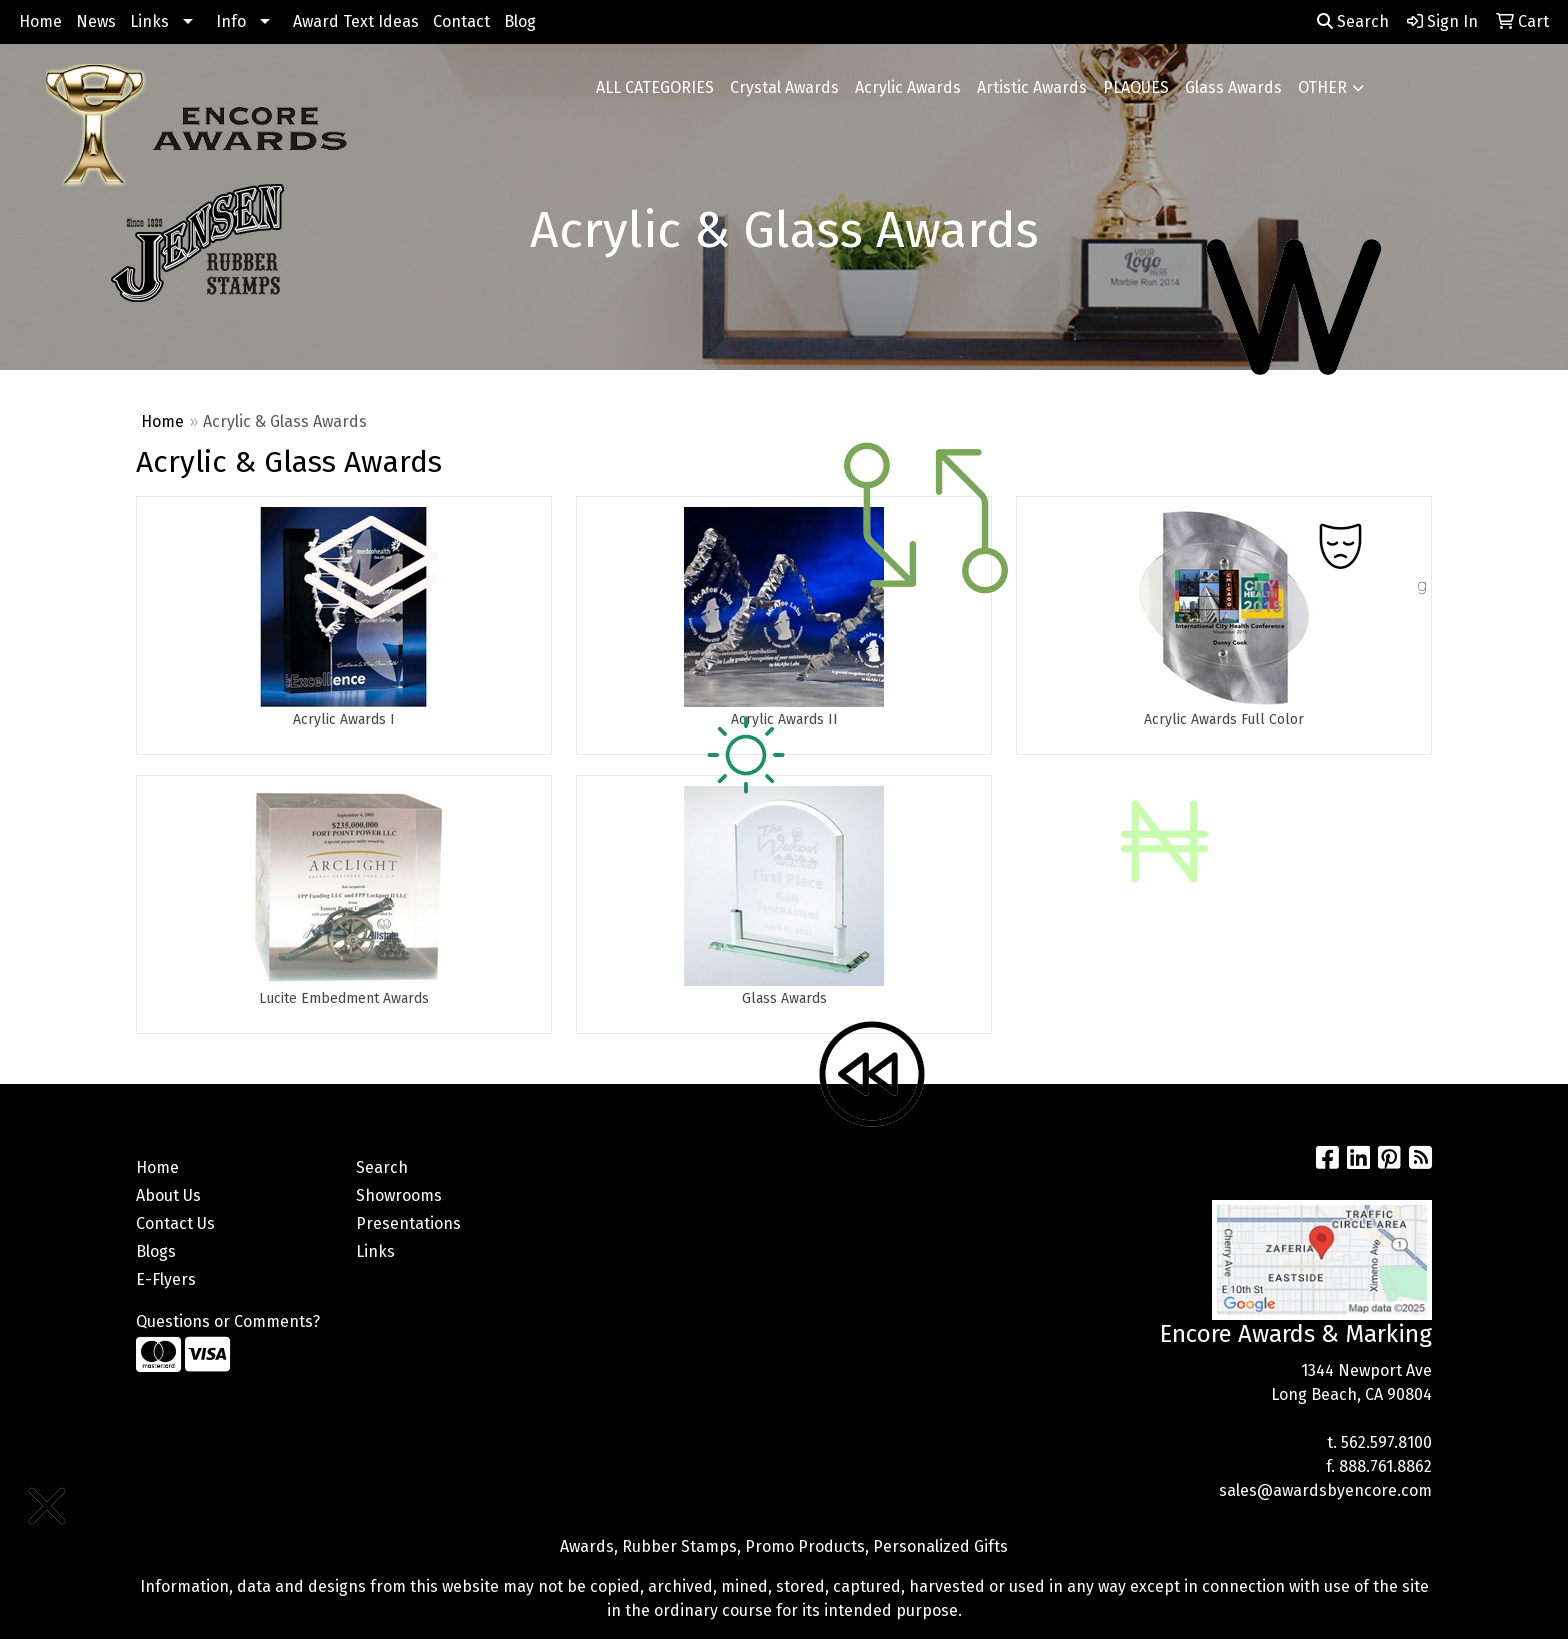 This screenshot has height=1639, width=1568. Describe the element at coordinates (47, 1506) in the screenshot. I see `close the current window or dialog` at that location.